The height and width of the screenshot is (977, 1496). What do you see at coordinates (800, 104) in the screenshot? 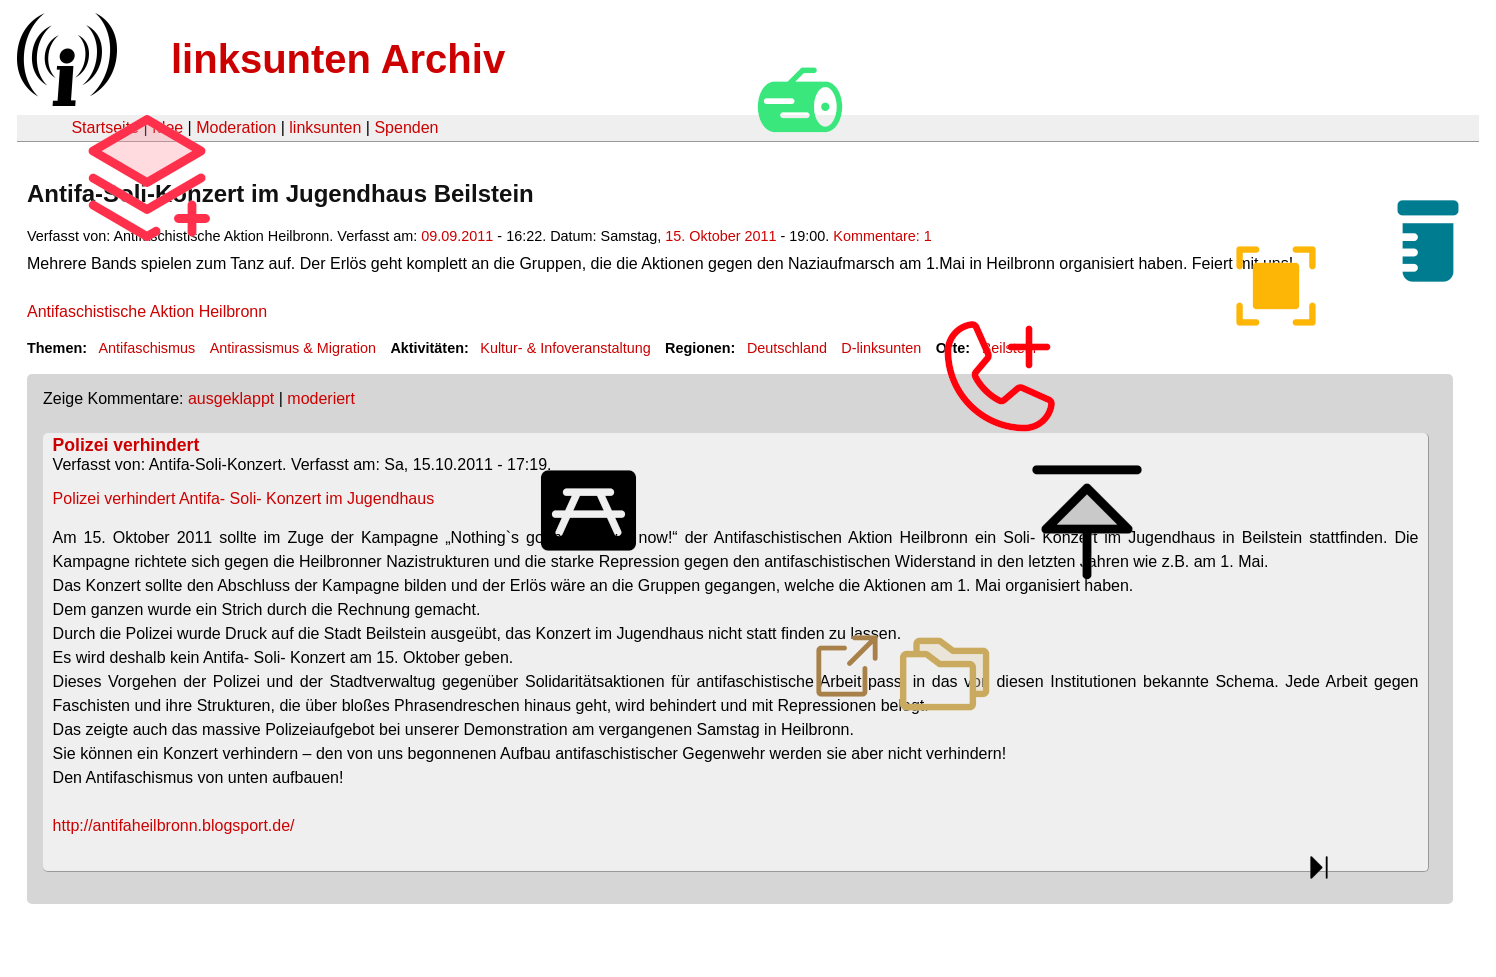
I see `view system logs or activity history` at bounding box center [800, 104].